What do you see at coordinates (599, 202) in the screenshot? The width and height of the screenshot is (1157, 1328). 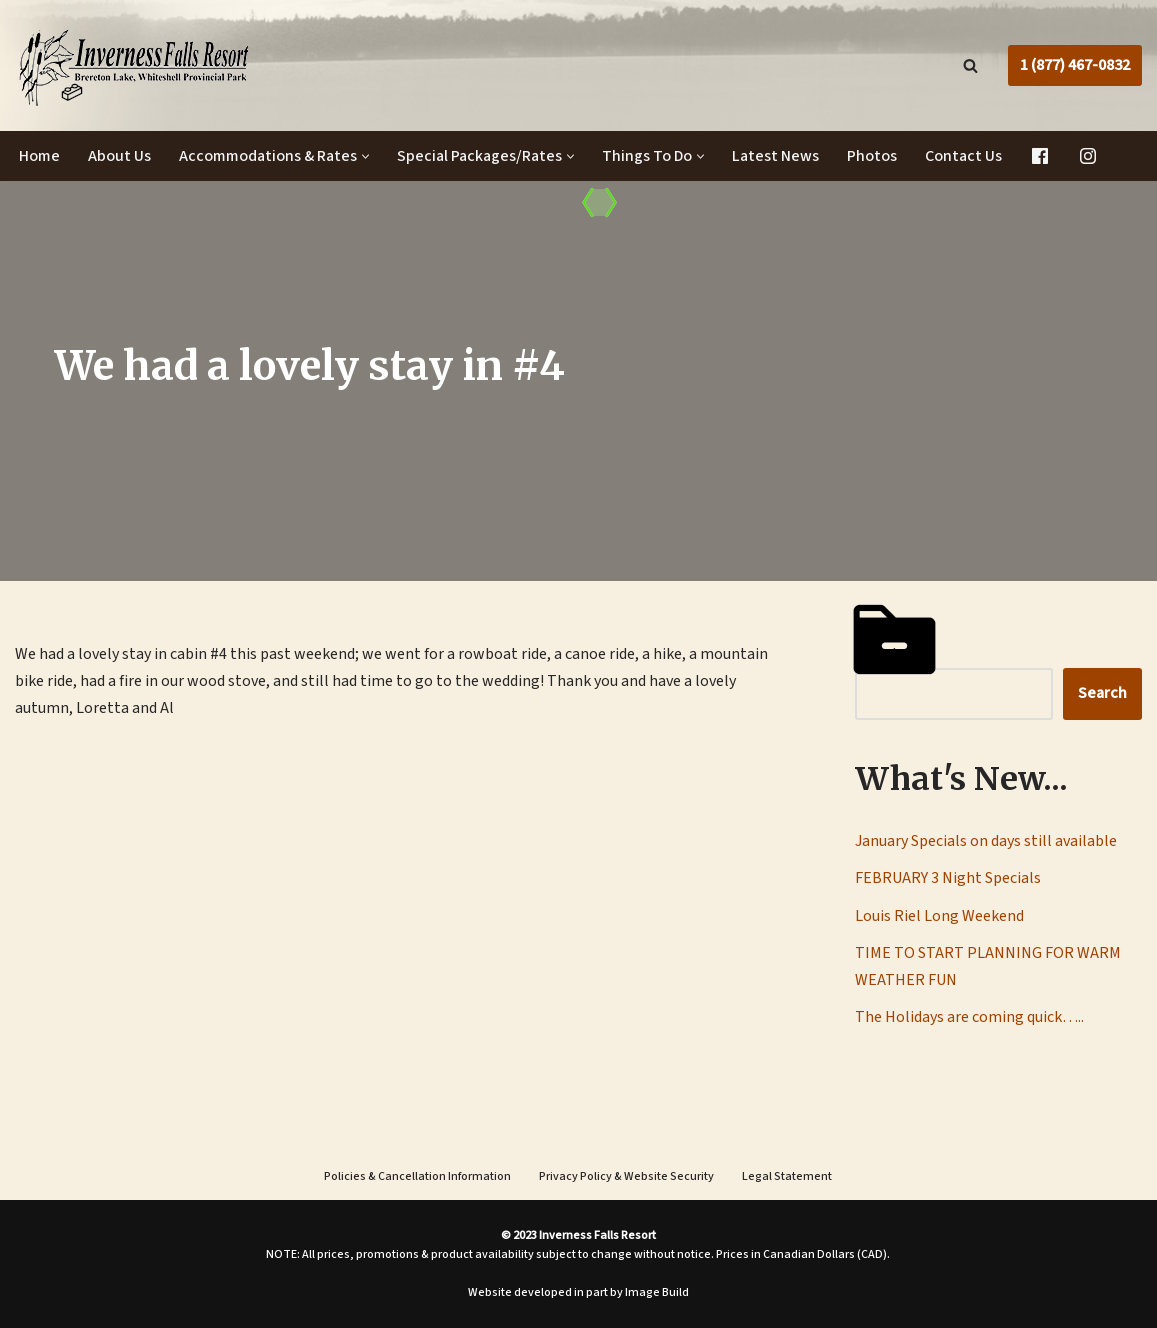 I see `view or edit source code` at bounding box center [599, 202].